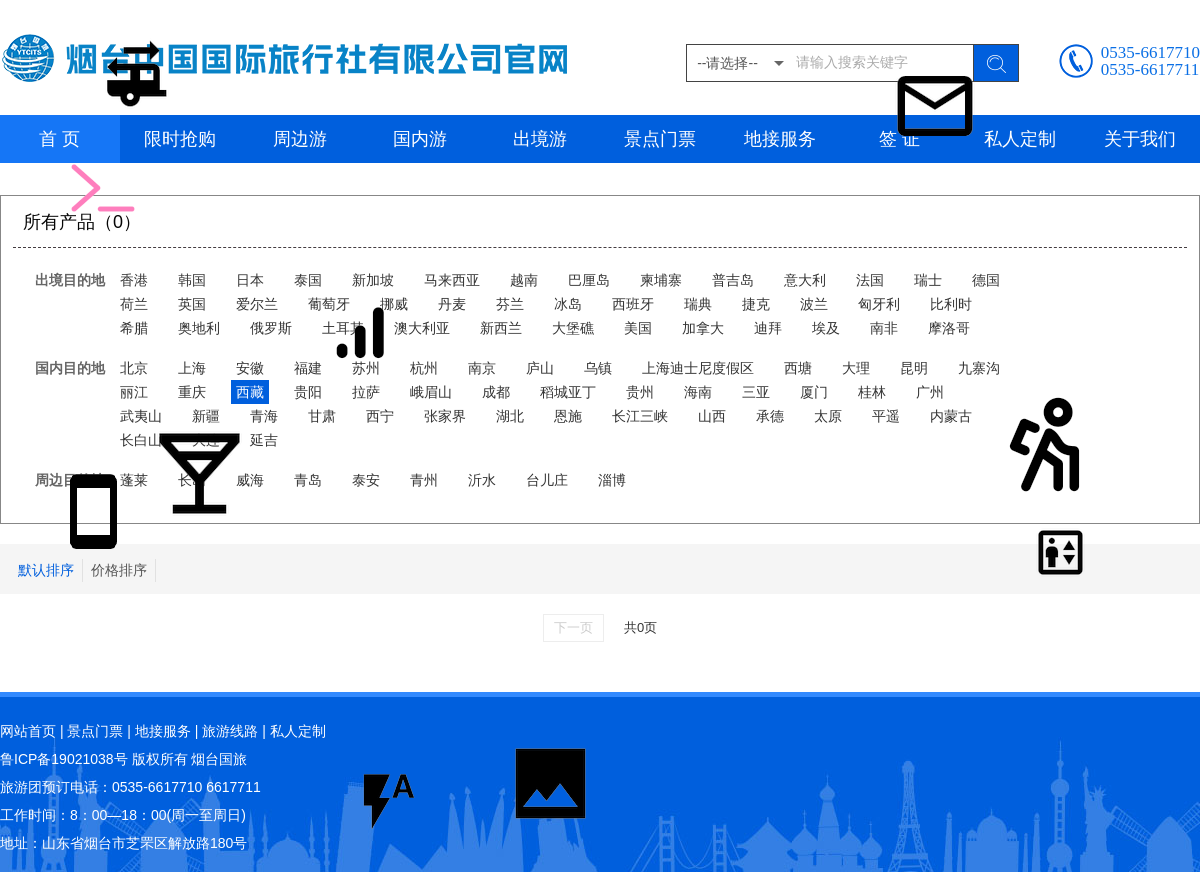 The image size is (1200, 872). I want to click on indicates medium cellular signal strength, so click(382, 320).